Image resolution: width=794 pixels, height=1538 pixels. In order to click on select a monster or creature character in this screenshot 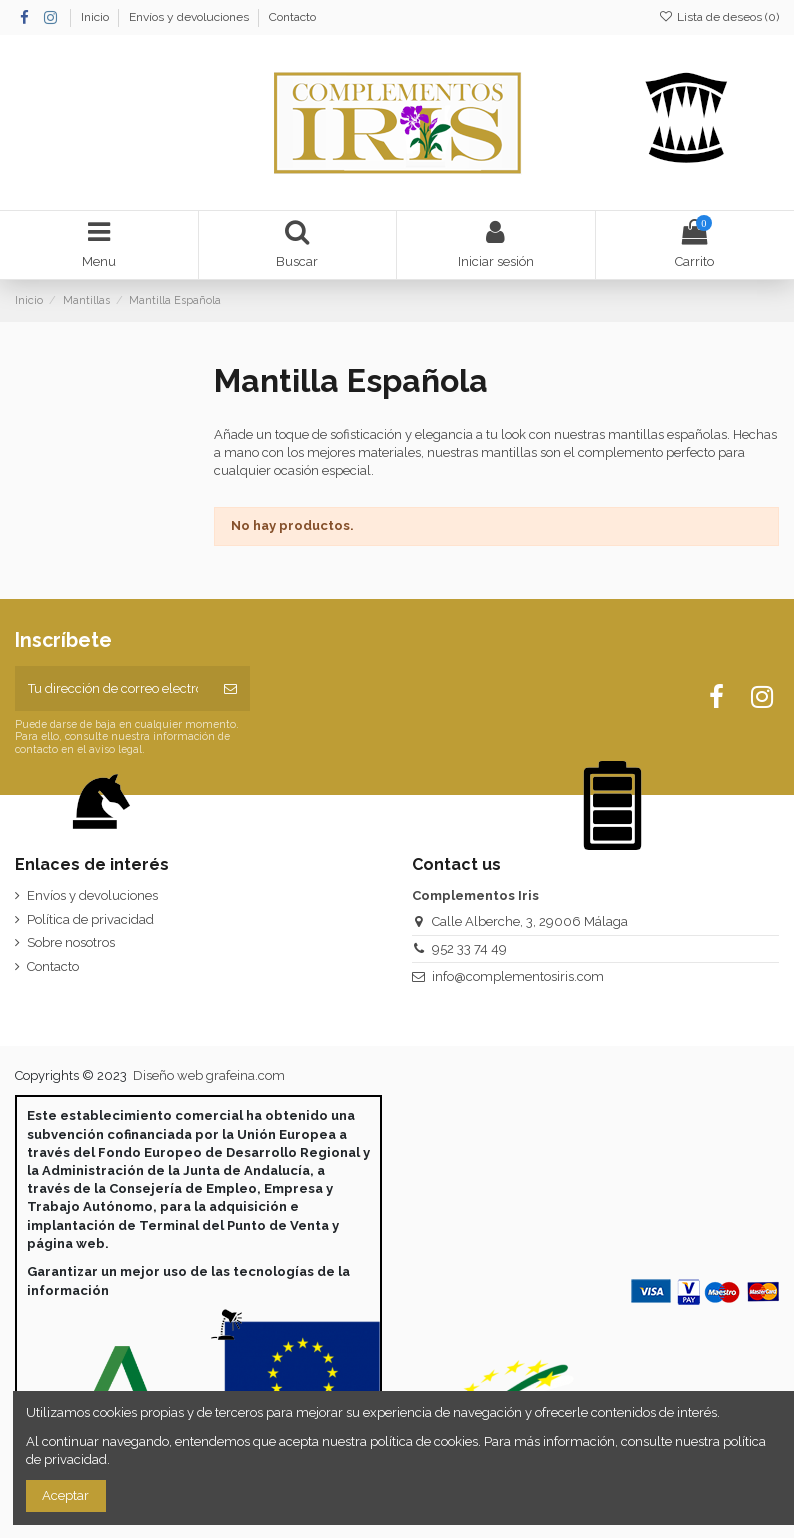, I will do `click(687, 117)`.